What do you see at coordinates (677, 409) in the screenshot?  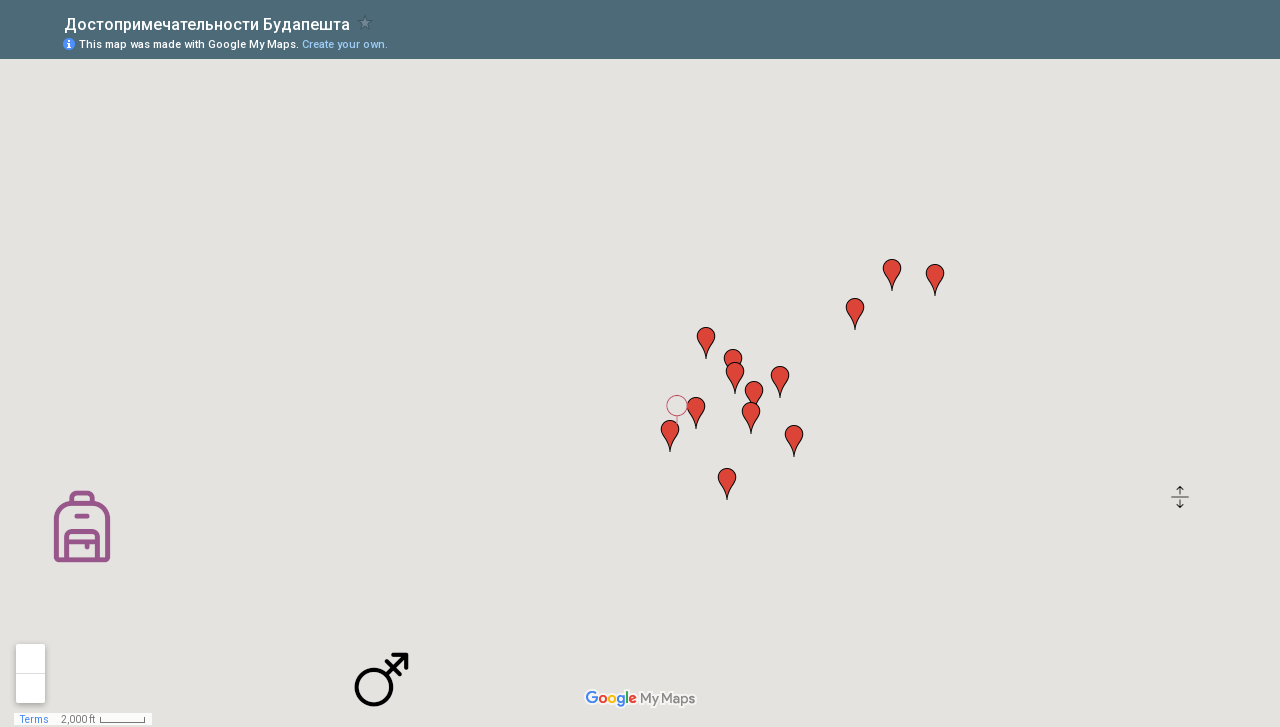 I see `select neuter or non-binary gender option` at bounding box center [677, 409].